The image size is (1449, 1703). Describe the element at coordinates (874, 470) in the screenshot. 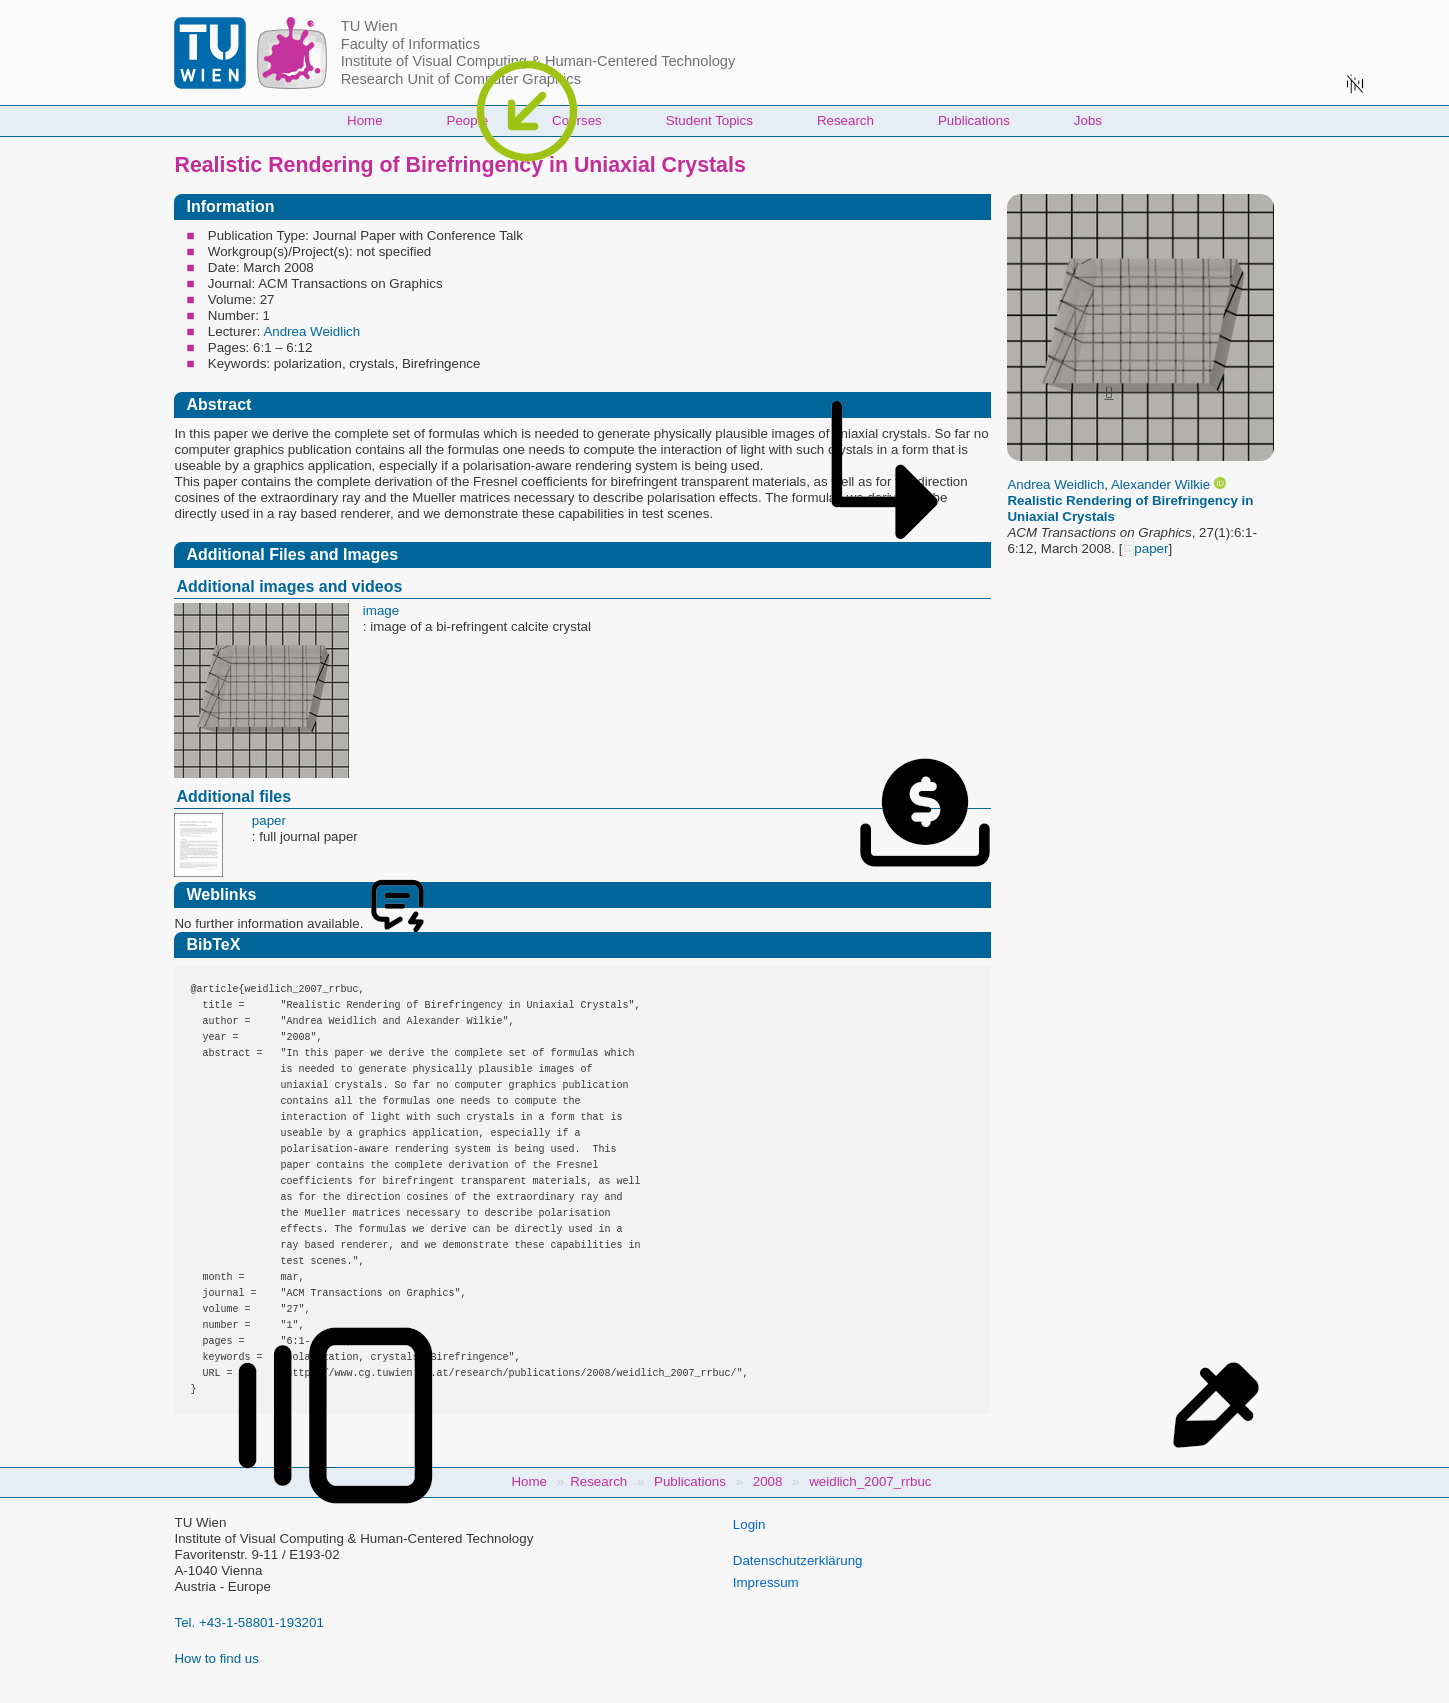

I see `reply to a message or comment` at that location.